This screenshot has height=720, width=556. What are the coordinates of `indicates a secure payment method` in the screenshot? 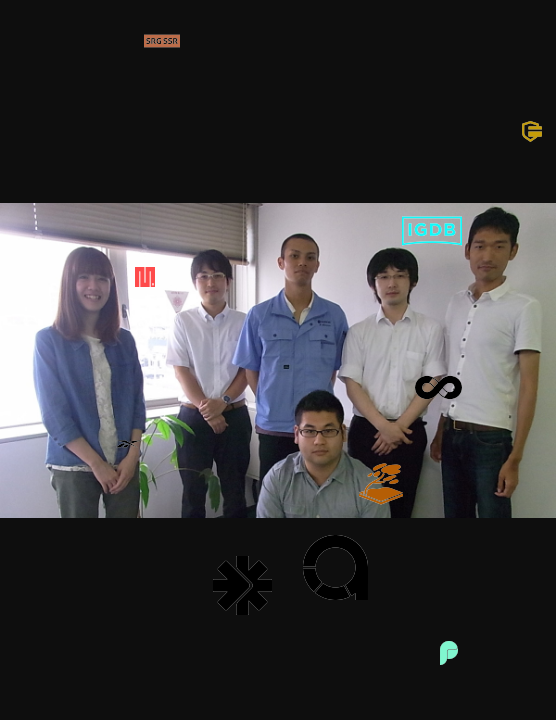 It's located at (531, 131).